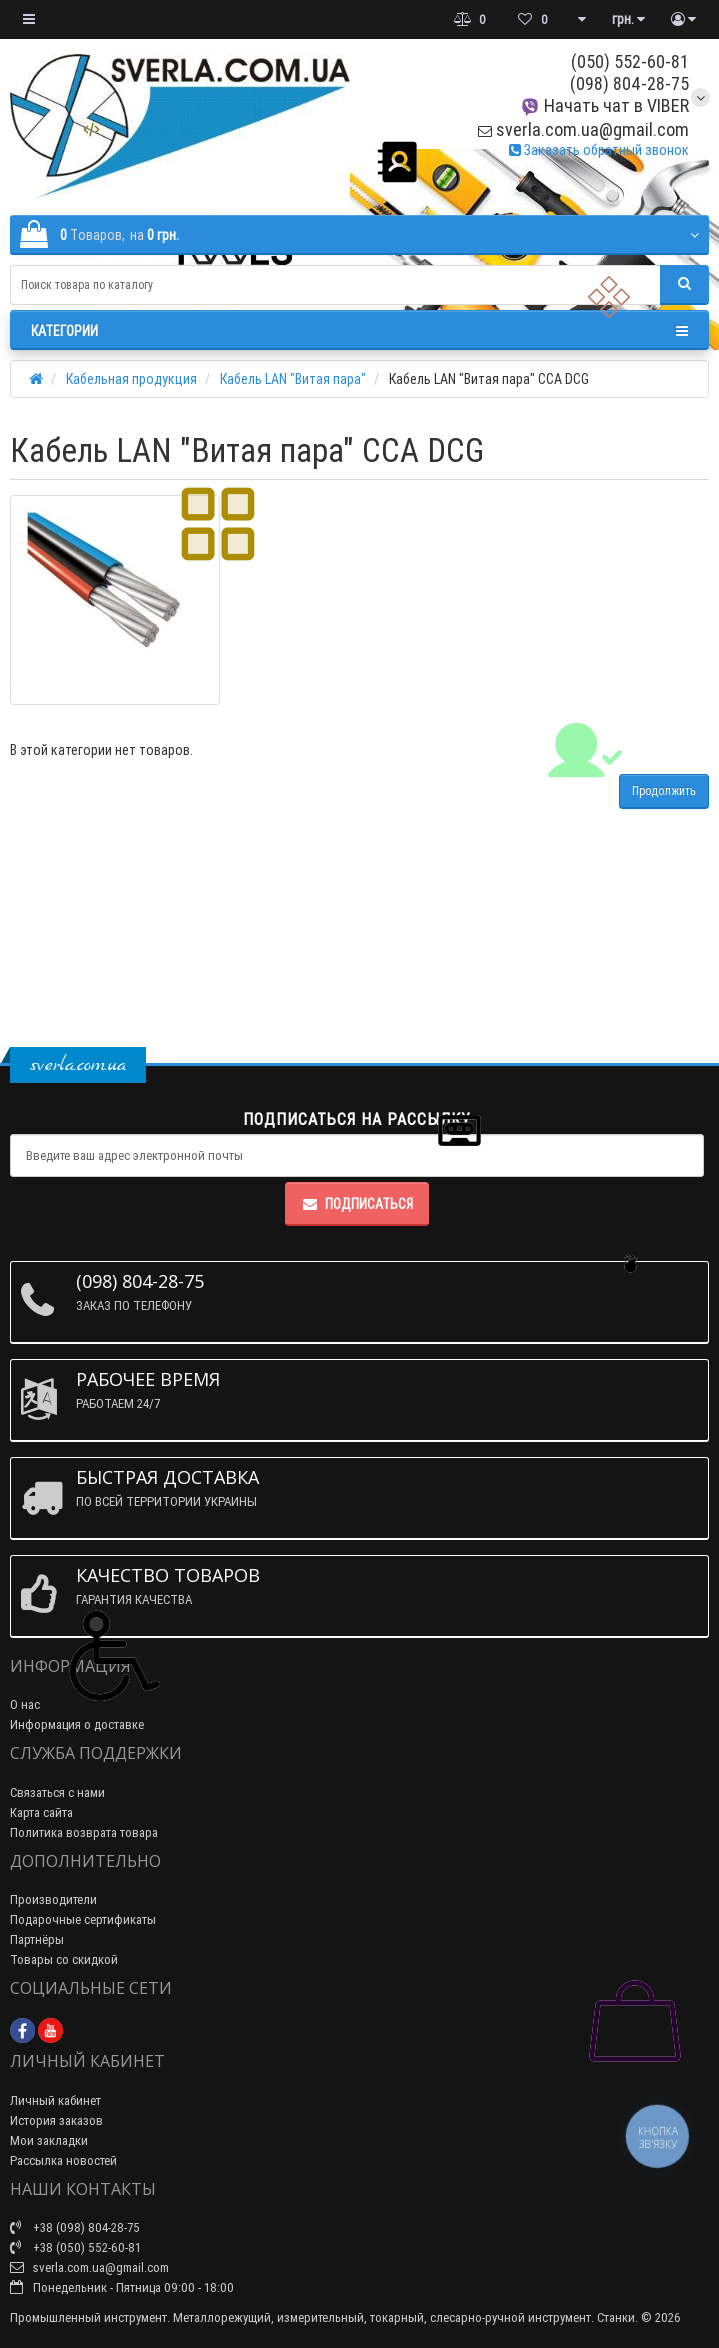 Image resolution: width=719 pixels, height=2348 pixels. I want to click on view your shopping bag, so click(635, 2026).